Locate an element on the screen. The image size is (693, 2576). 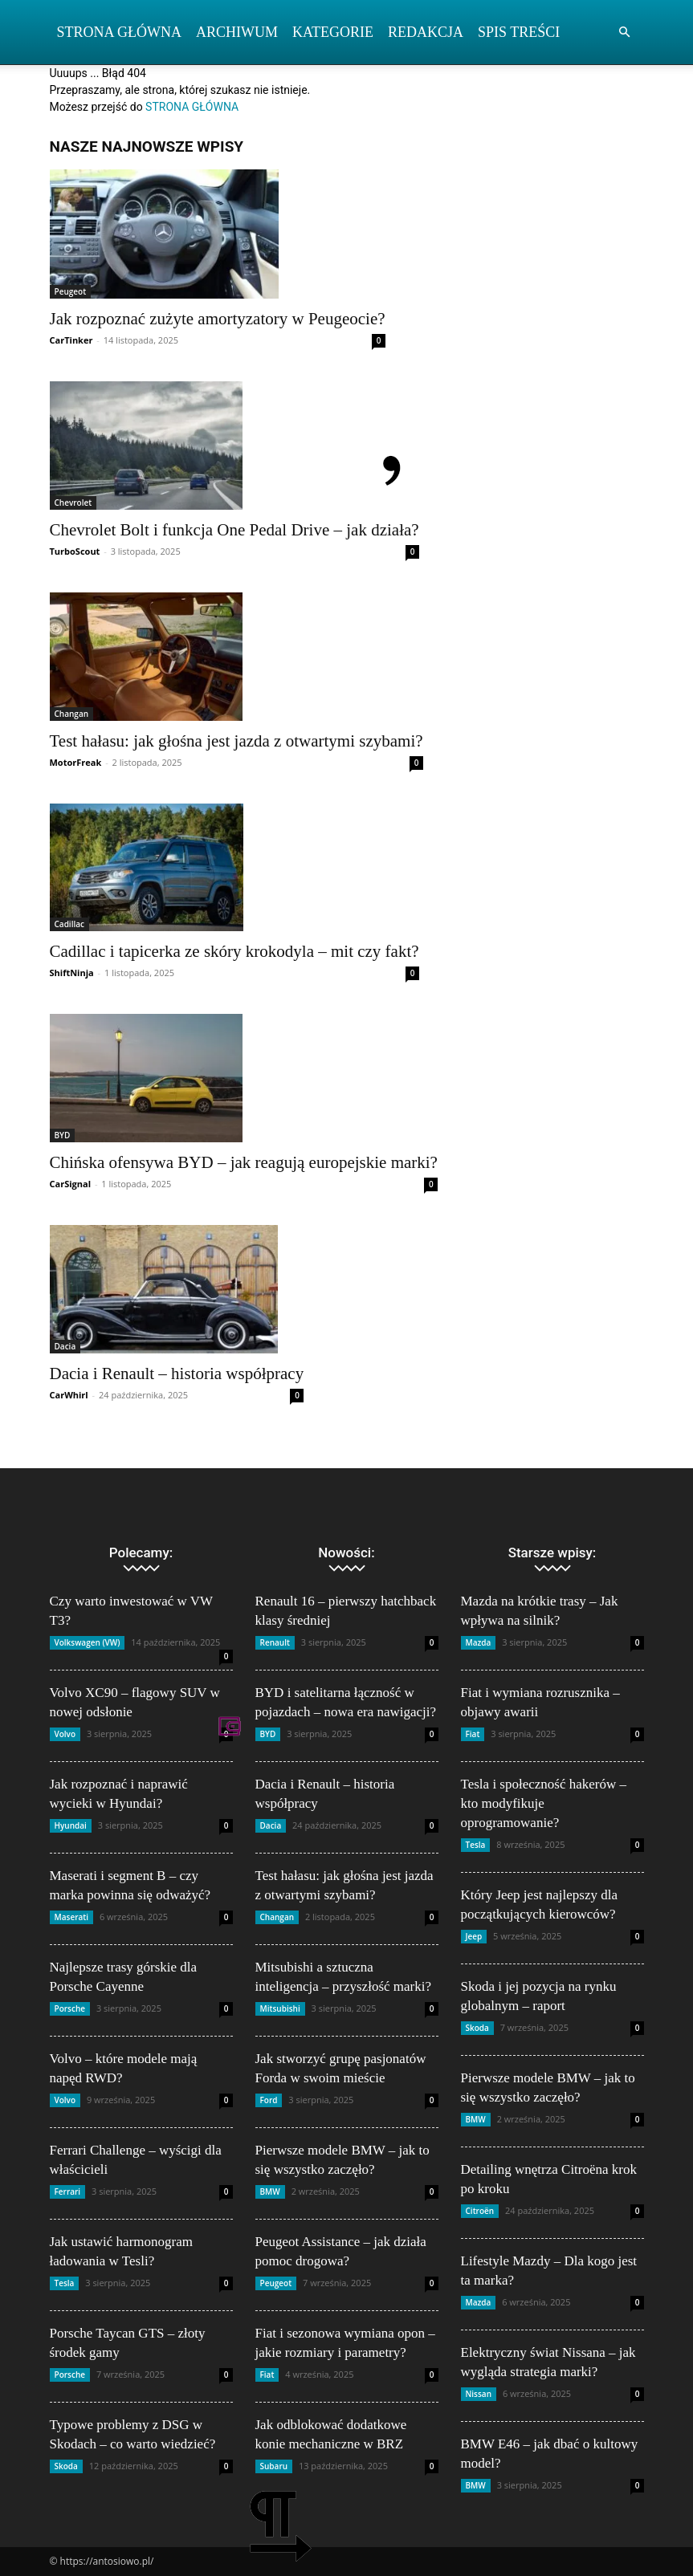
set text direction to left-to-right is located at coordinates (277, 2525).